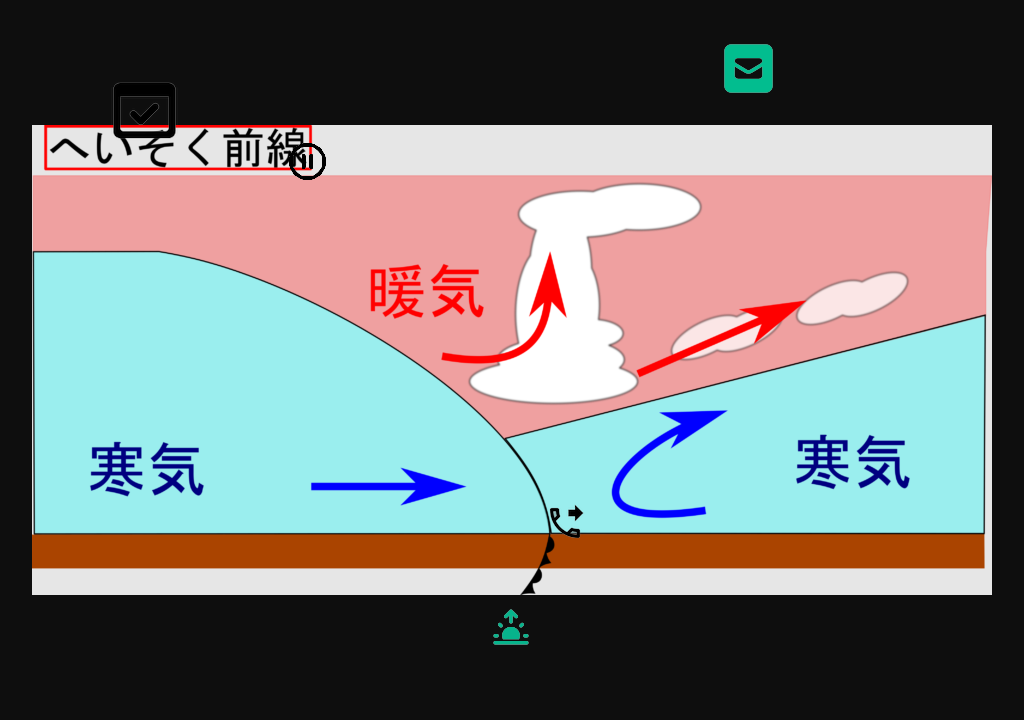  What do you see at coordinates (307, 161) in the screenshot?
I see `pause media playback` at bounding box center [307, 161].